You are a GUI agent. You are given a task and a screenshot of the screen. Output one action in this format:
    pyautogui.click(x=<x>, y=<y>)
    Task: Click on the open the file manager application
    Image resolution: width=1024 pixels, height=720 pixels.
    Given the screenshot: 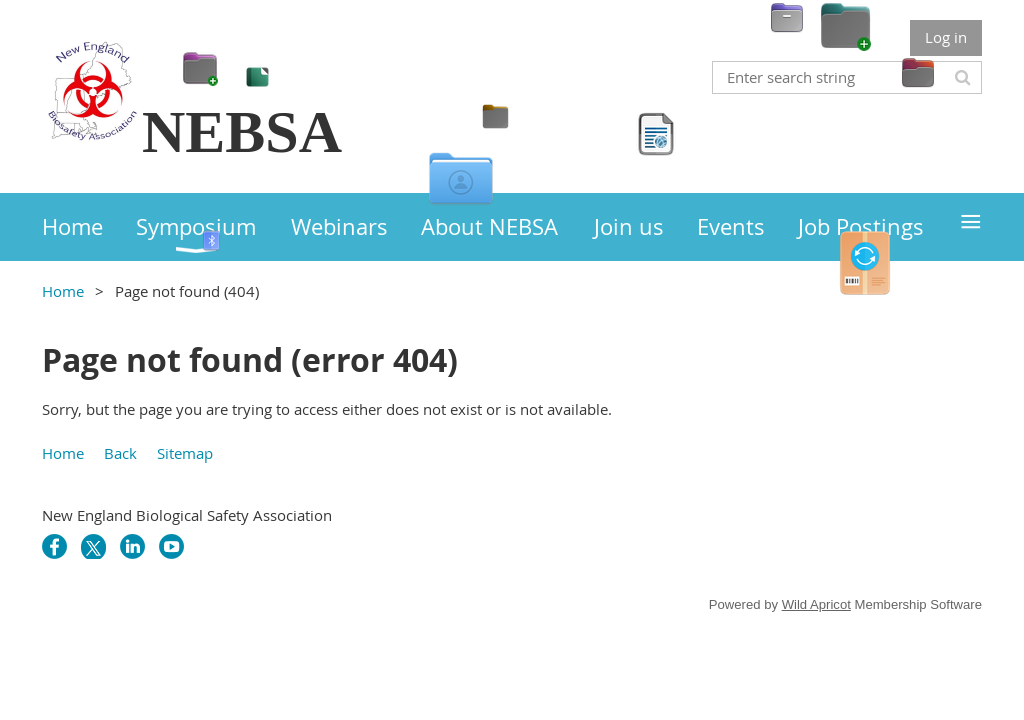 What is the action you would take?
    pyautogui.click(x=787, y=17)
    